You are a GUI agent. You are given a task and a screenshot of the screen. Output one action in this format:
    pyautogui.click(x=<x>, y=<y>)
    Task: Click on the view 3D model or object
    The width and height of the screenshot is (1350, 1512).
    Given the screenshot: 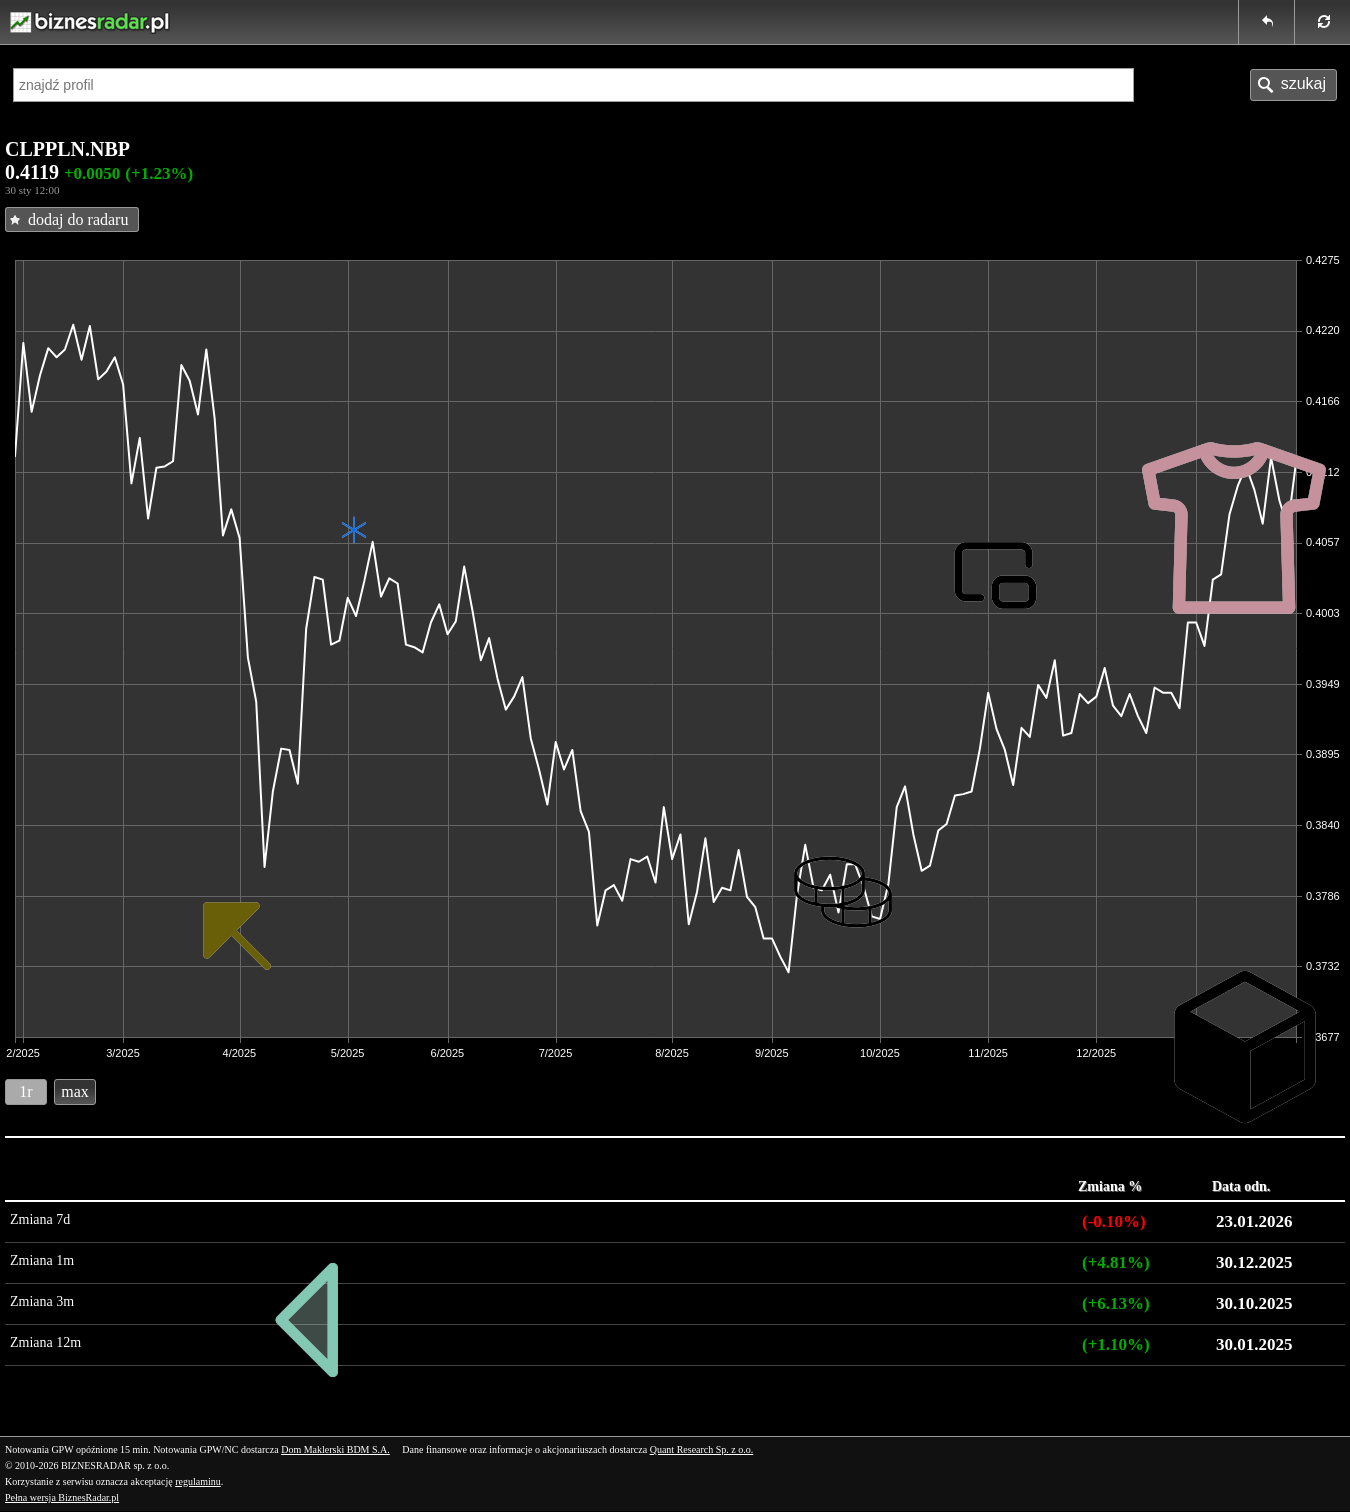 What is the action you would take?
    pyautogui.click(x=1245, y=1047)
    